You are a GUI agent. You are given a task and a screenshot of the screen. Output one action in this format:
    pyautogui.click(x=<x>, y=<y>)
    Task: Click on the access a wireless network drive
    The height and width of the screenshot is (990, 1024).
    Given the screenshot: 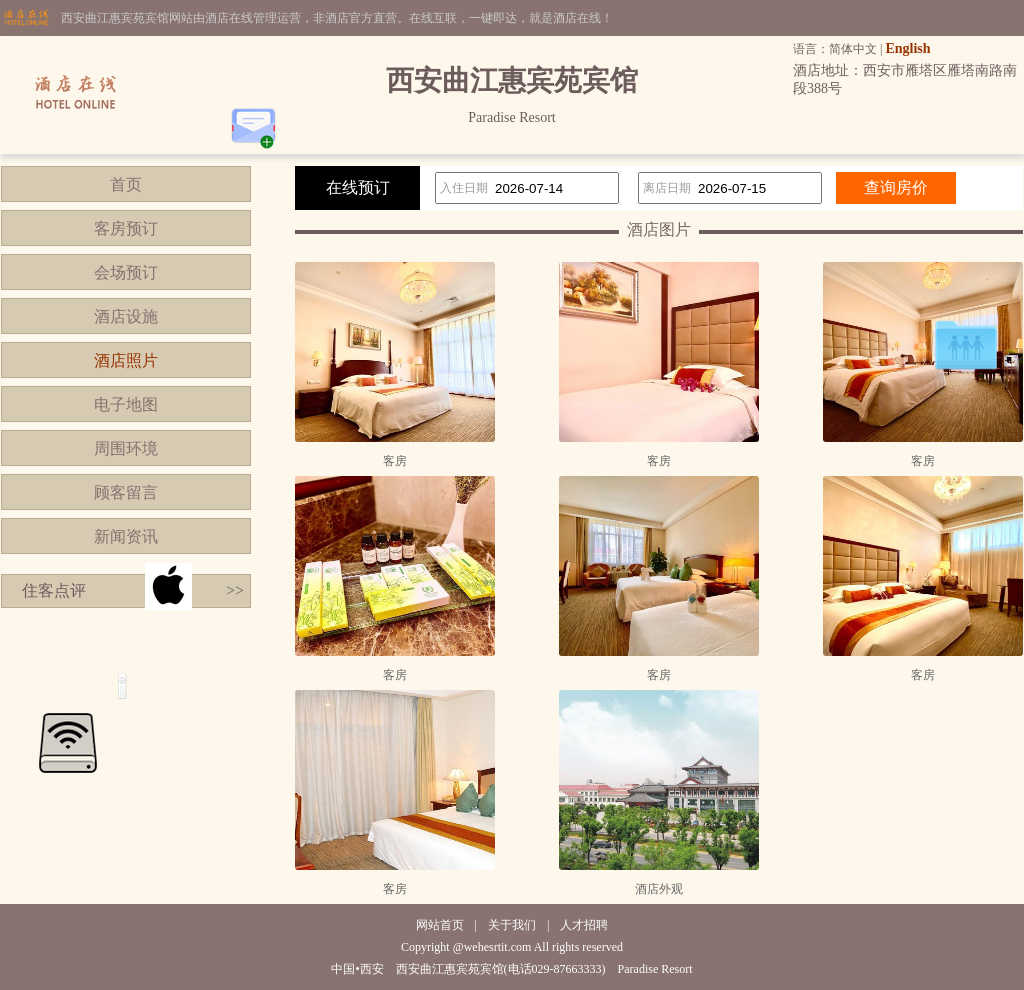 What is the action you would take?
    pyautogui.click(x=68, y=743)
    